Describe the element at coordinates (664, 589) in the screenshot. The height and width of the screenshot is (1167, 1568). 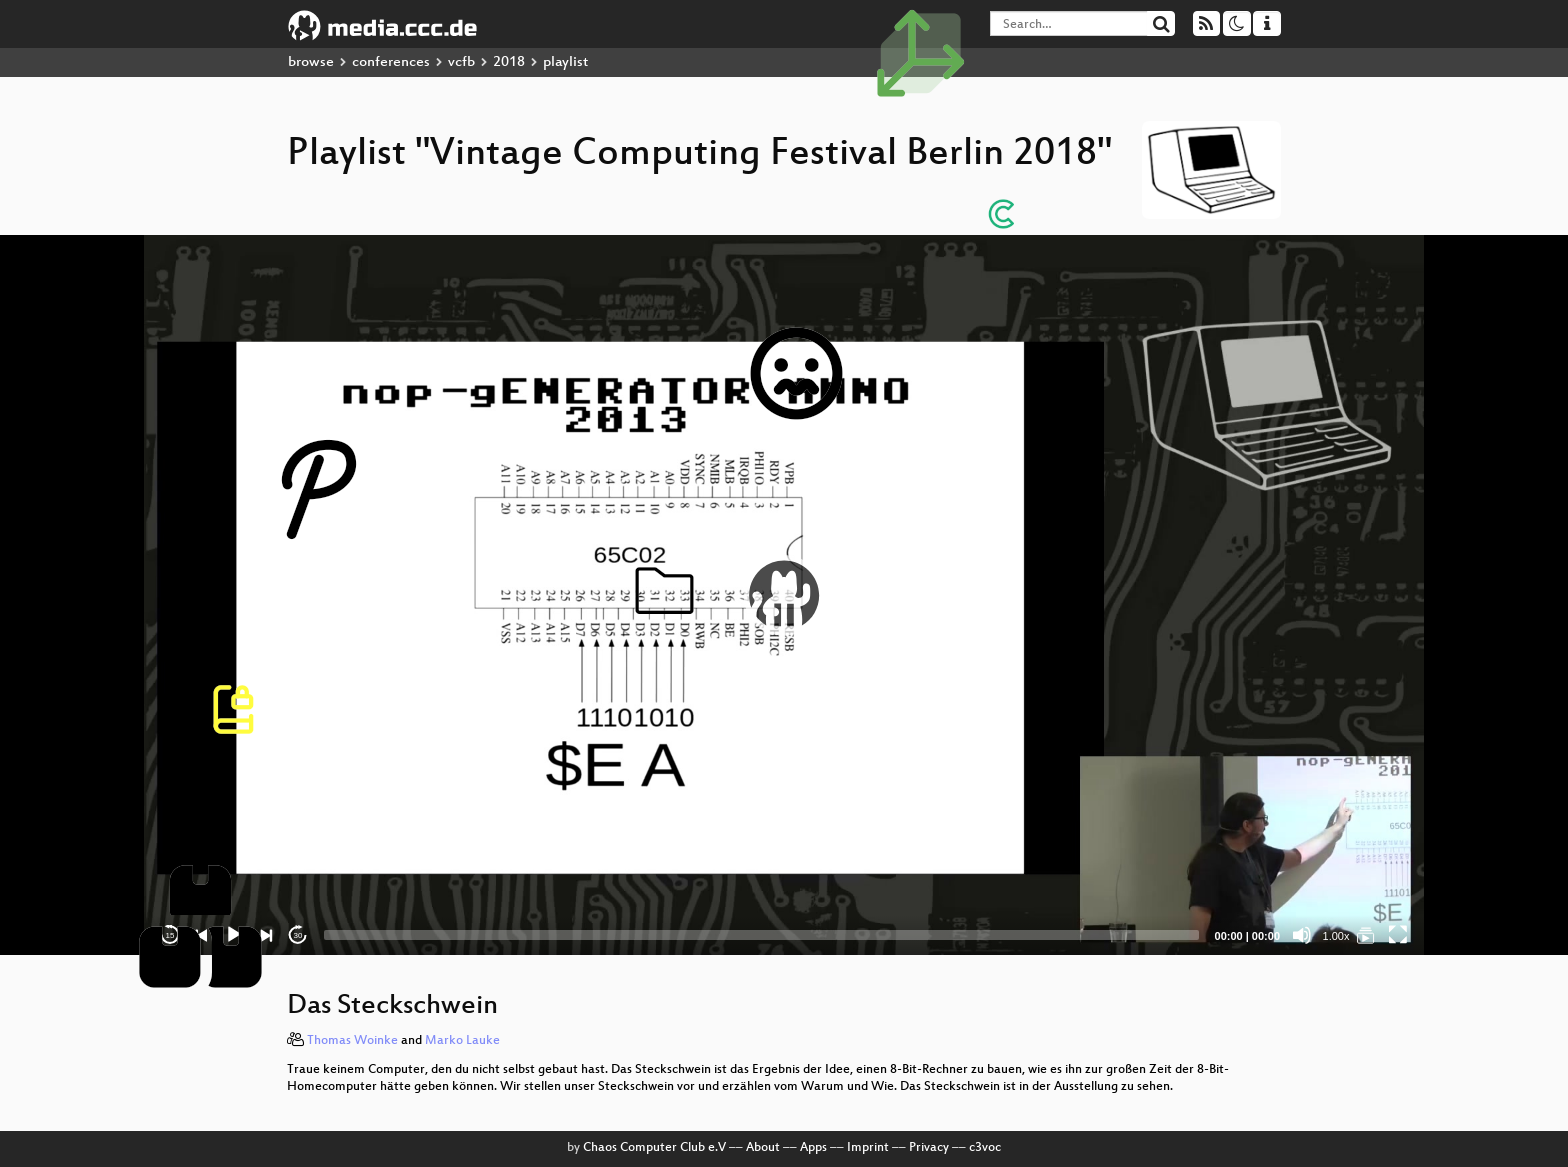
I see `access folder contents` at that location.